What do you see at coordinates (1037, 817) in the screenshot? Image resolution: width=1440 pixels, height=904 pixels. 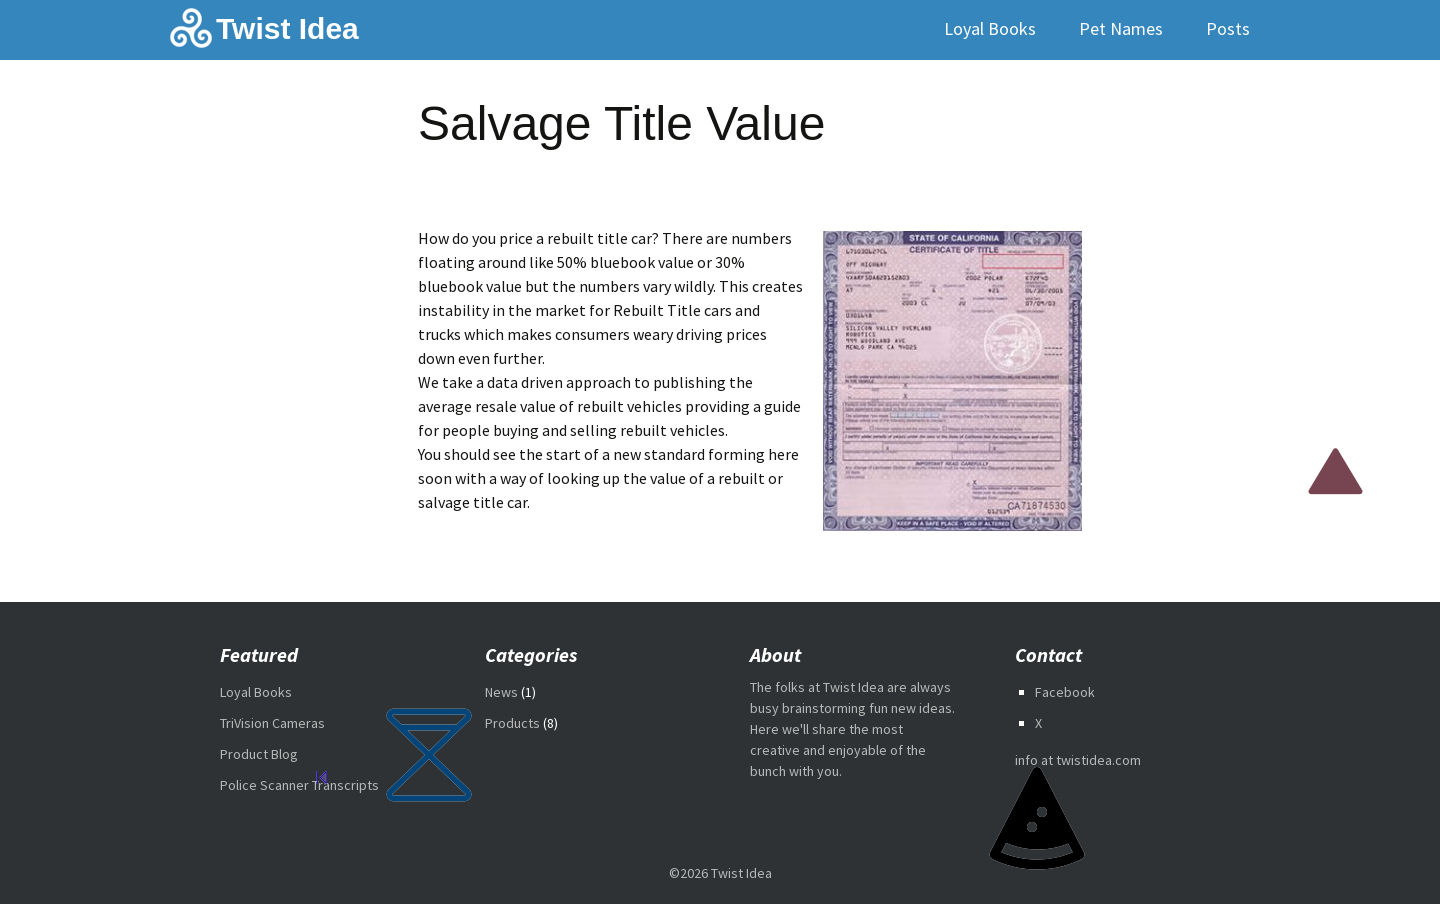 I see `order pizza or food delivery` at bounding box center [1037, 817].